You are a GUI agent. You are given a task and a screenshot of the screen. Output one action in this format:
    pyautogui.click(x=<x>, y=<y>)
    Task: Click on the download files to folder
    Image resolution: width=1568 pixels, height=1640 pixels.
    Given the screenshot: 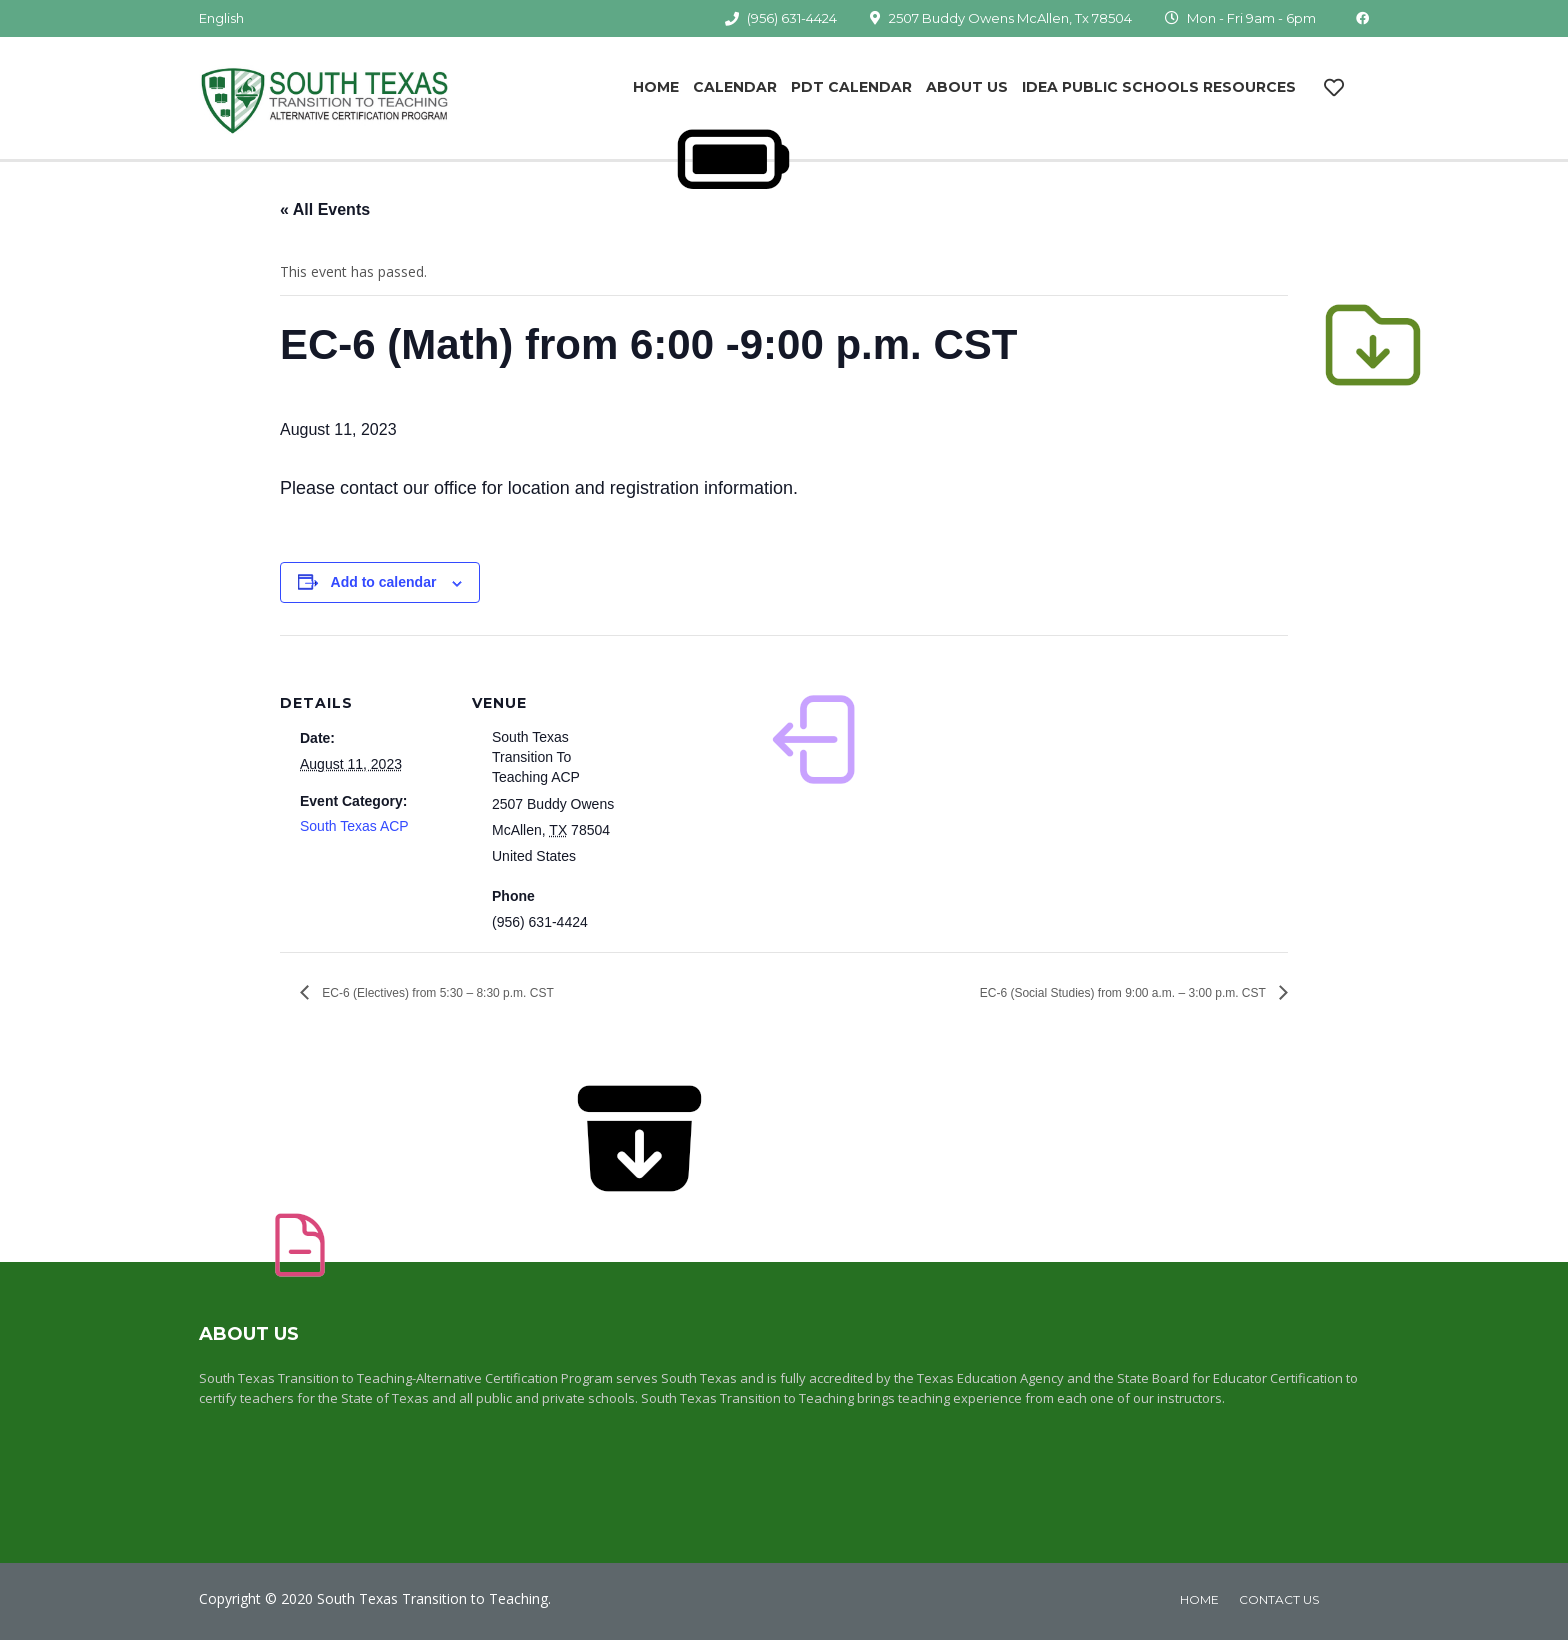 What is the action you would take?
    pyautogui.click(x=1373, y=345)
    